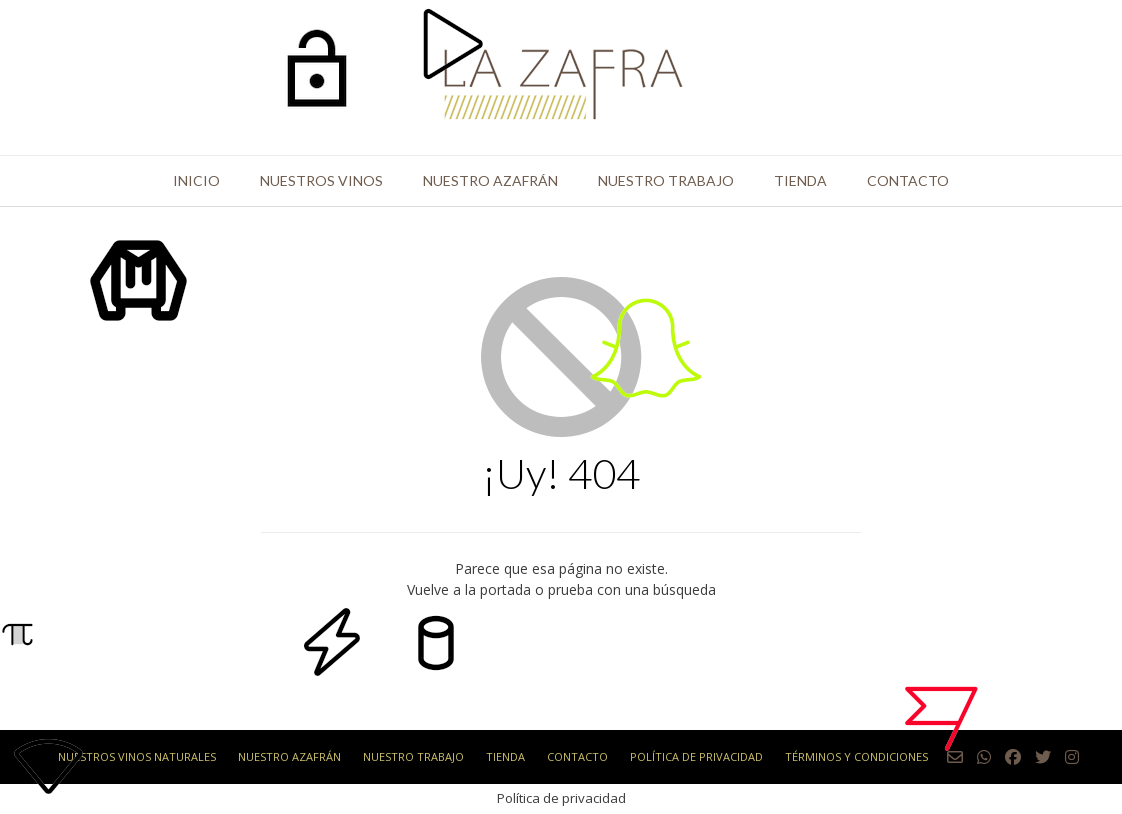 This screenshot has height=814, width=1122. Describe the element at coordinates (48, 766) in the screenshot. I see `no wifi connection available` at that location.